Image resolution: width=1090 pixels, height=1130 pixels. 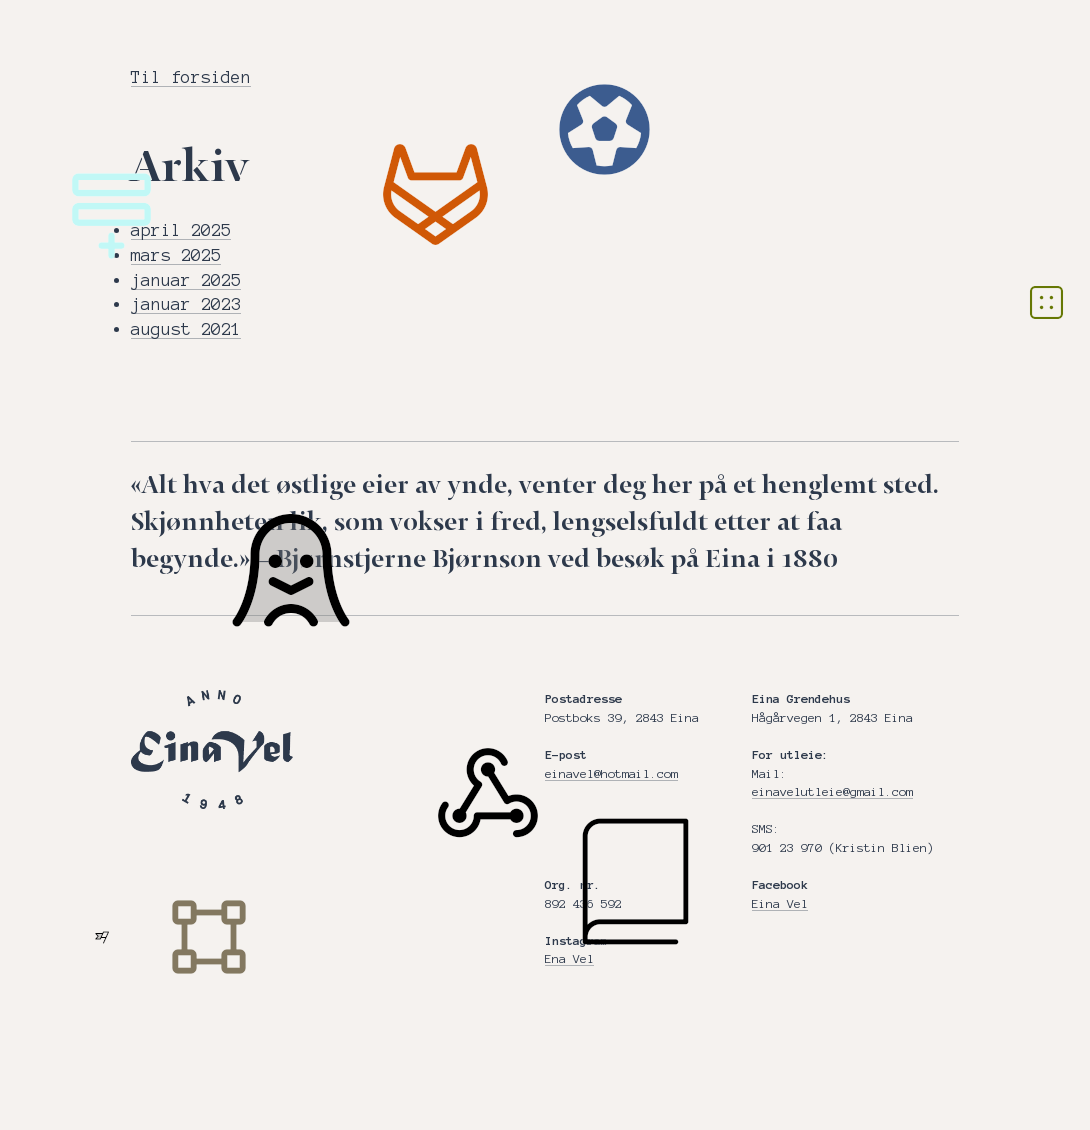 What do you see at coordinates (291, 577) in the screenshot?
I see `linux operating system logo` at bounding box center [291, 577].